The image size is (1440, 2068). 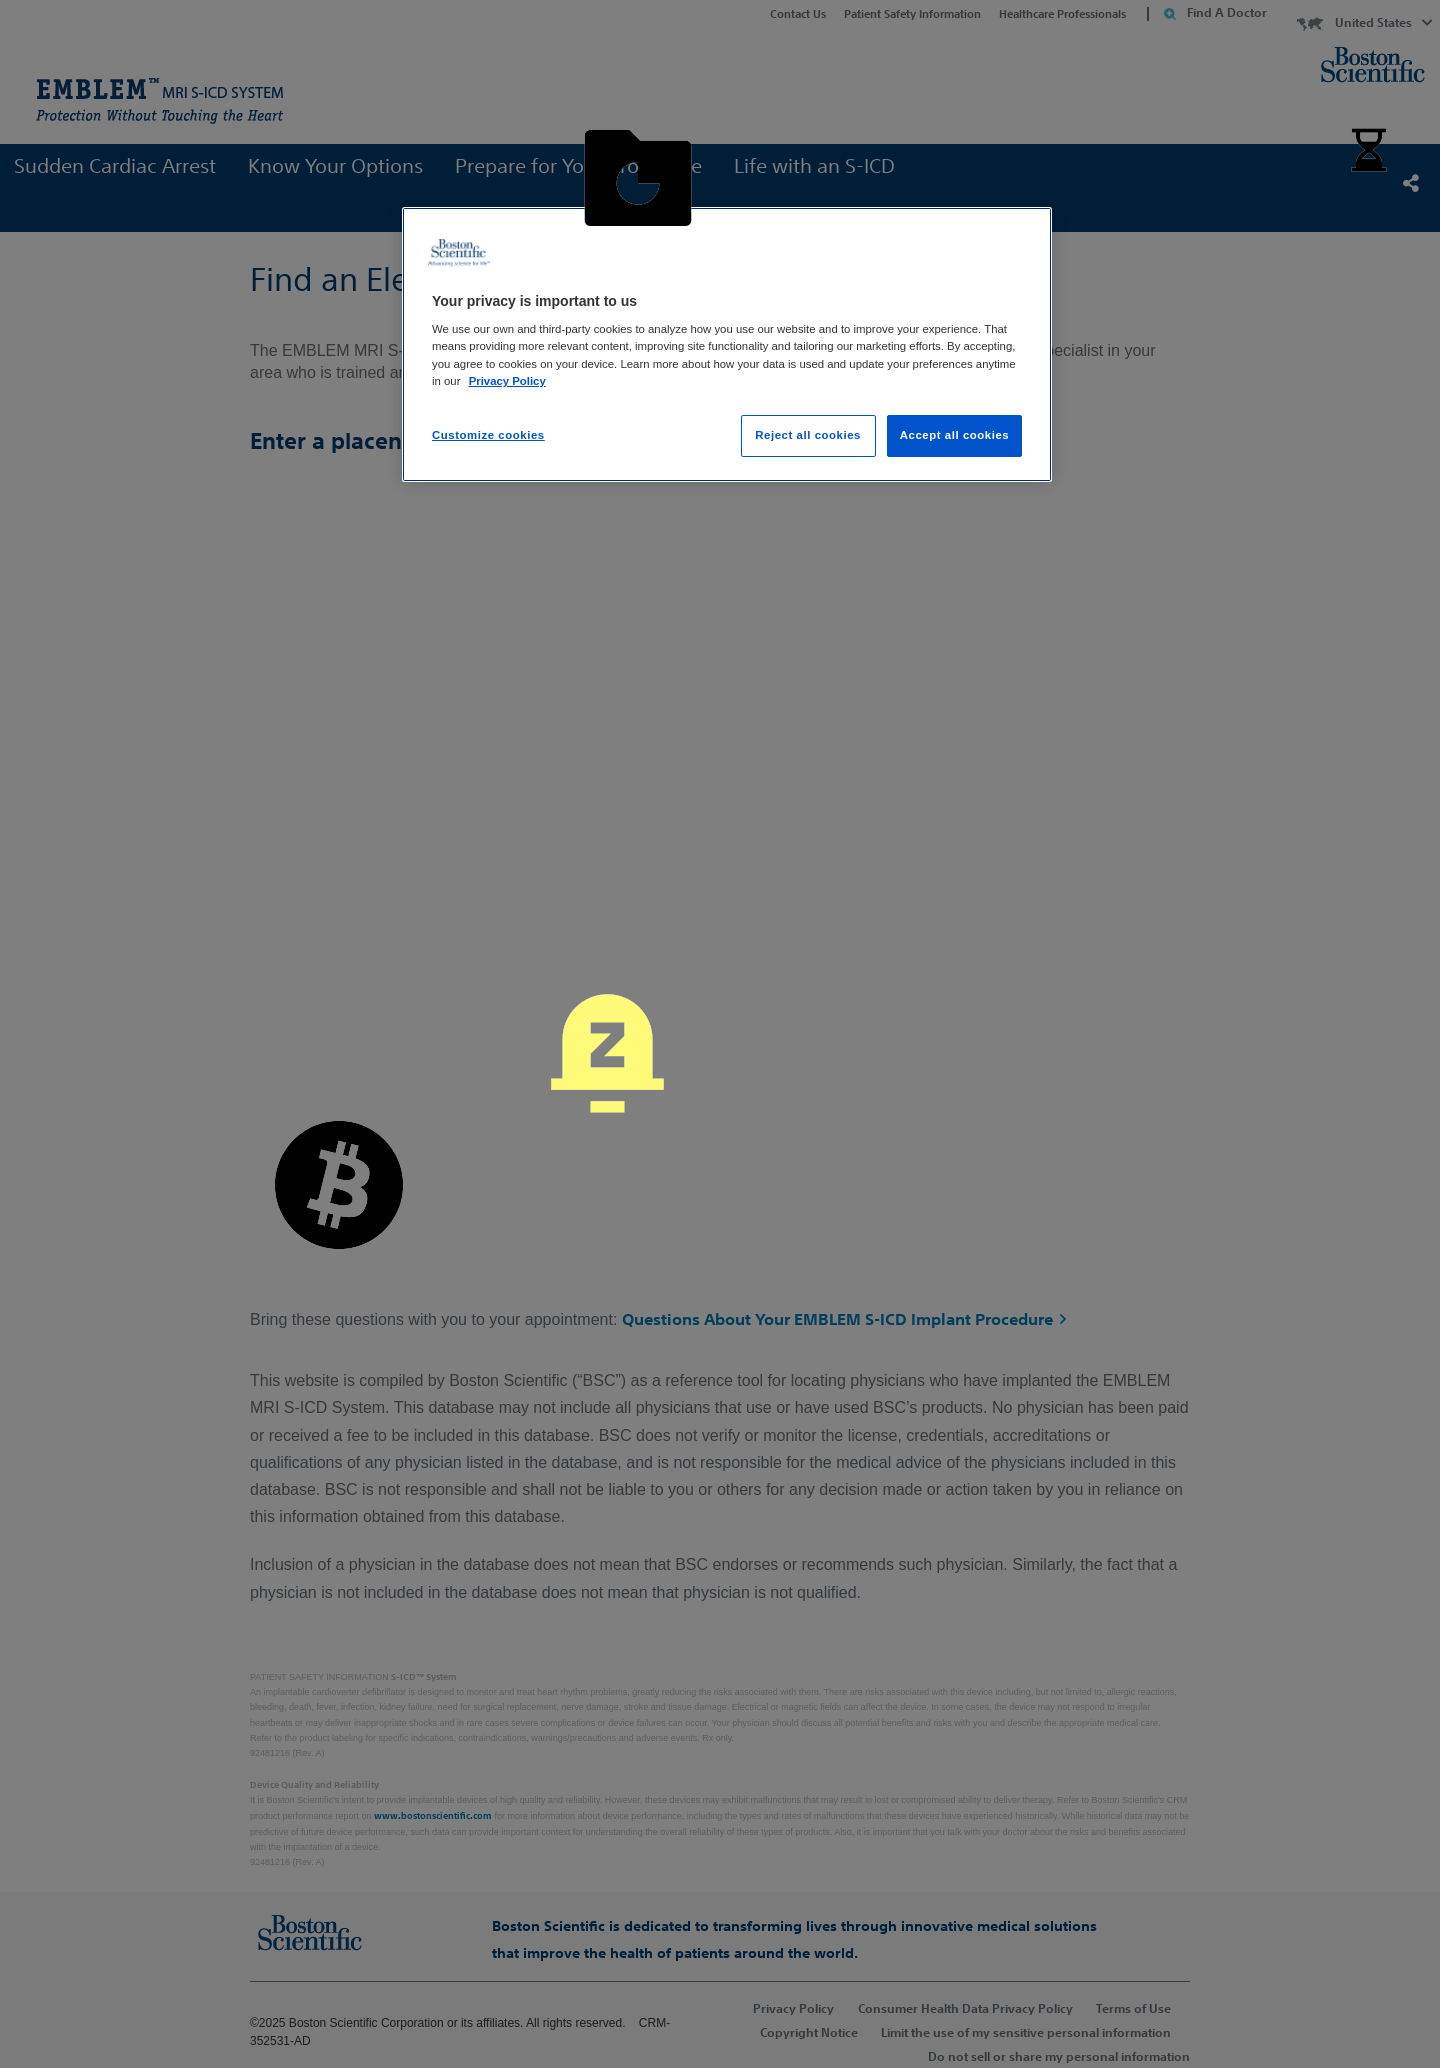 What do you see at coordinates (607, 1050) in the screenshot?
I see `snooze notifications temporarily` at bounding box center [607, 1050].